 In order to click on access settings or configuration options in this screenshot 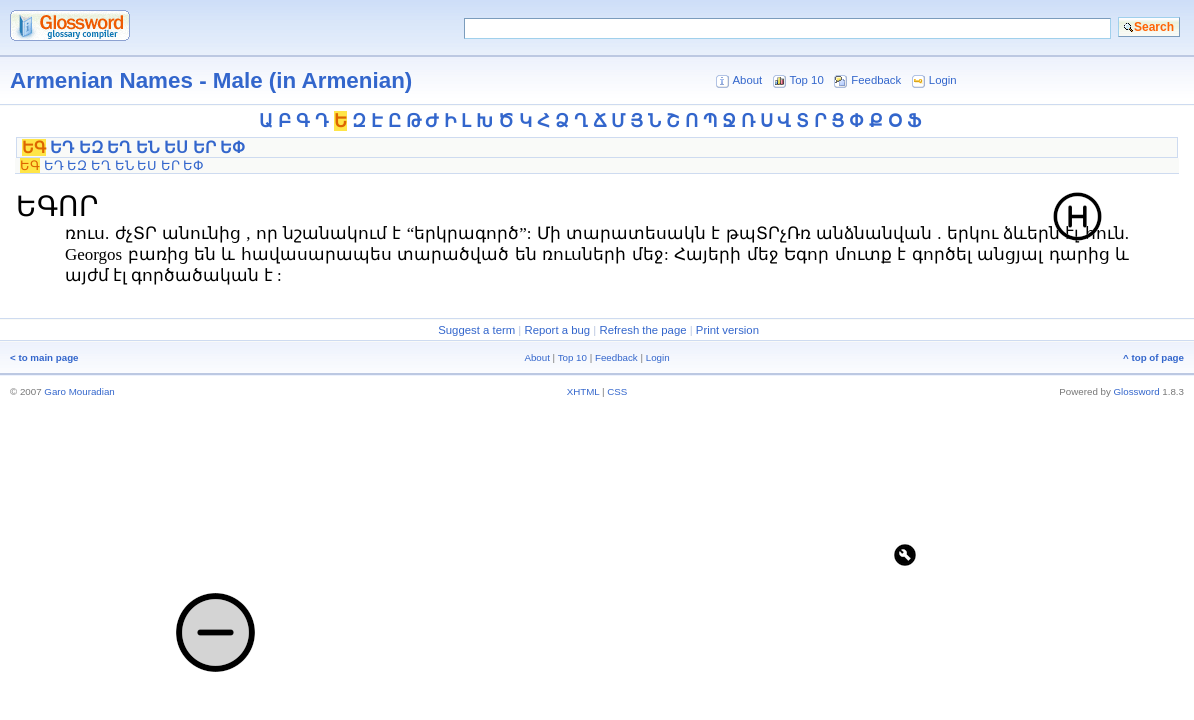, I will do `click(905, 555)`.